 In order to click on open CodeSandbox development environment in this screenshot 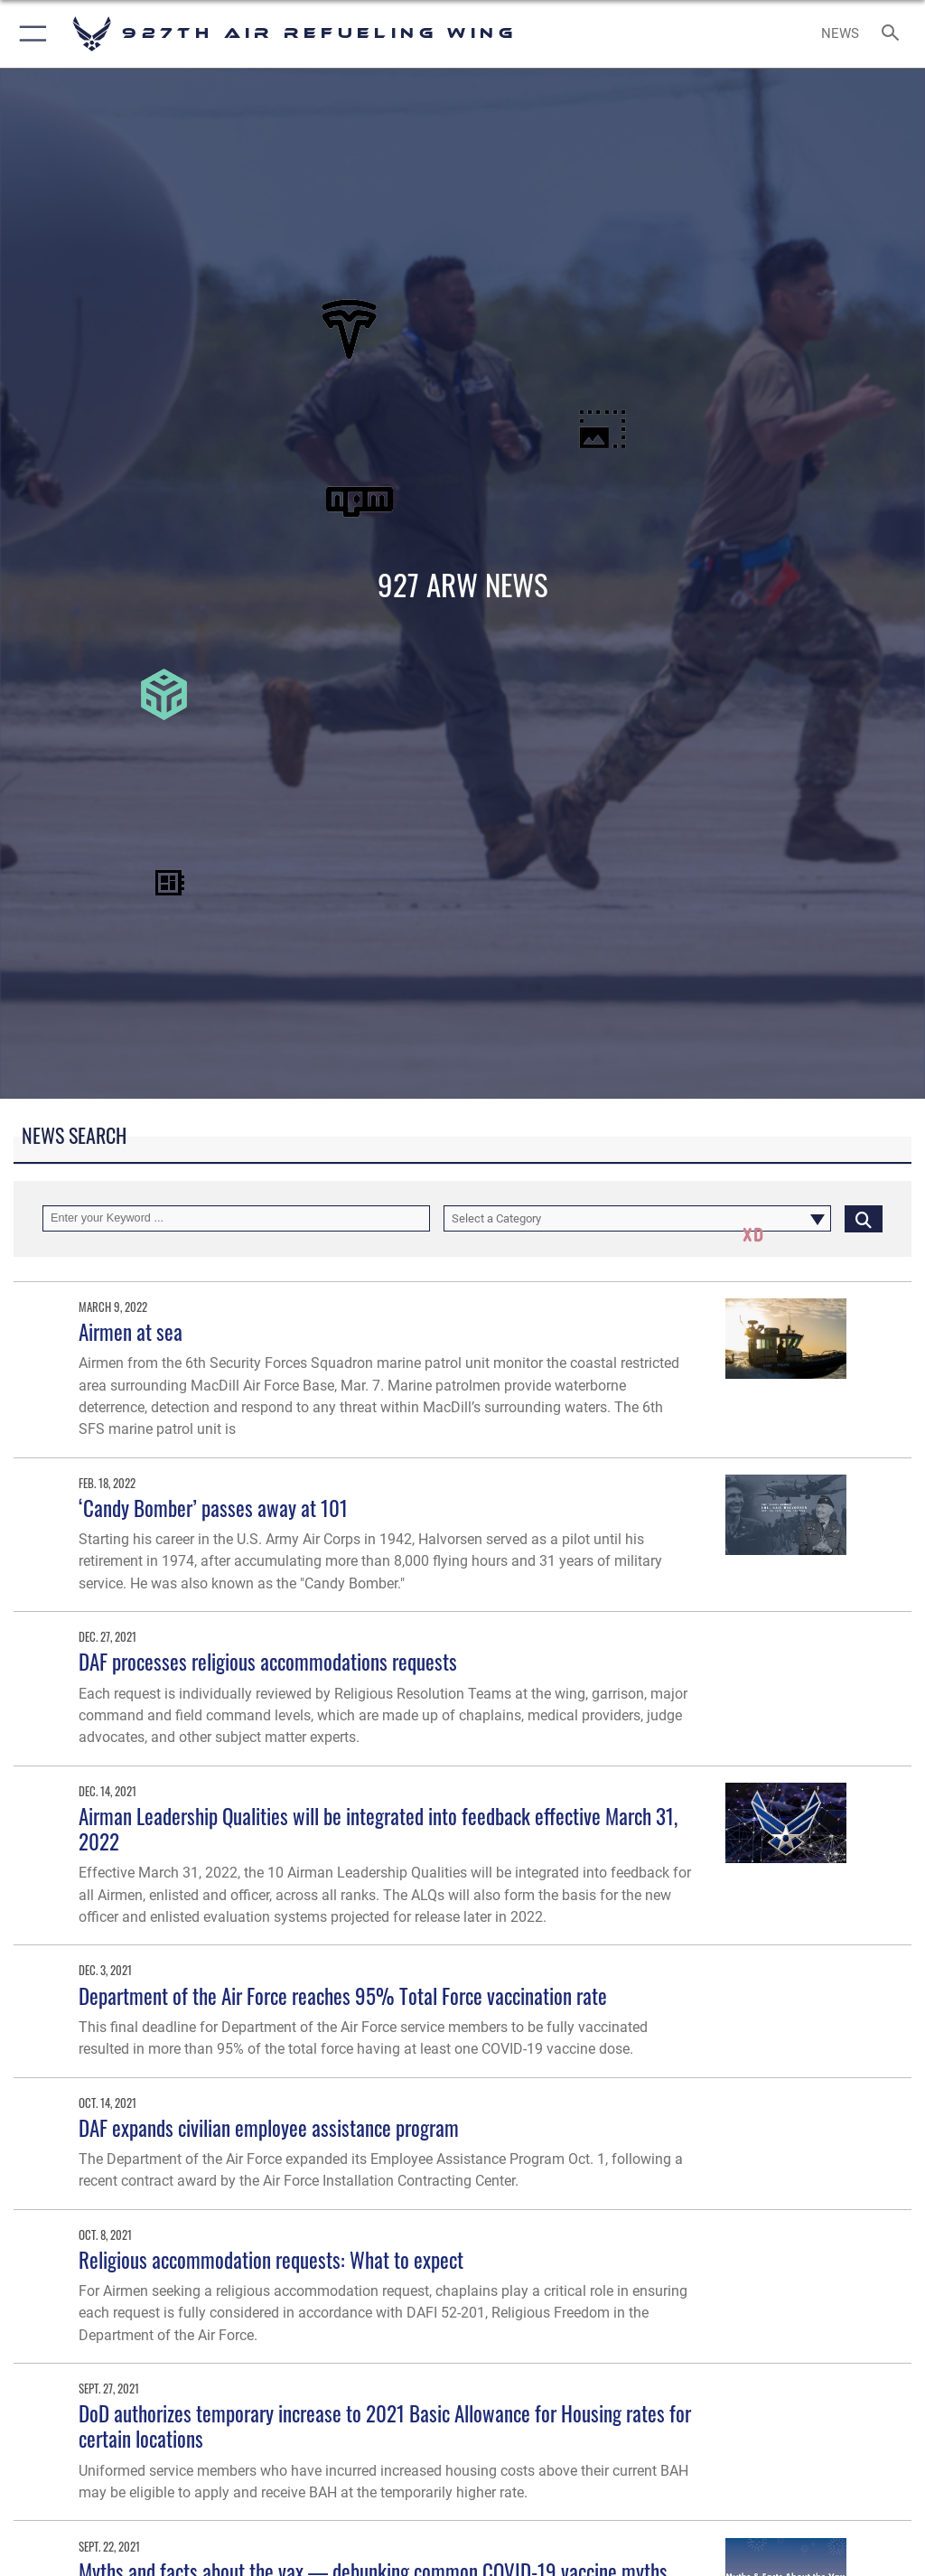, I will do `click(164, 694)`.